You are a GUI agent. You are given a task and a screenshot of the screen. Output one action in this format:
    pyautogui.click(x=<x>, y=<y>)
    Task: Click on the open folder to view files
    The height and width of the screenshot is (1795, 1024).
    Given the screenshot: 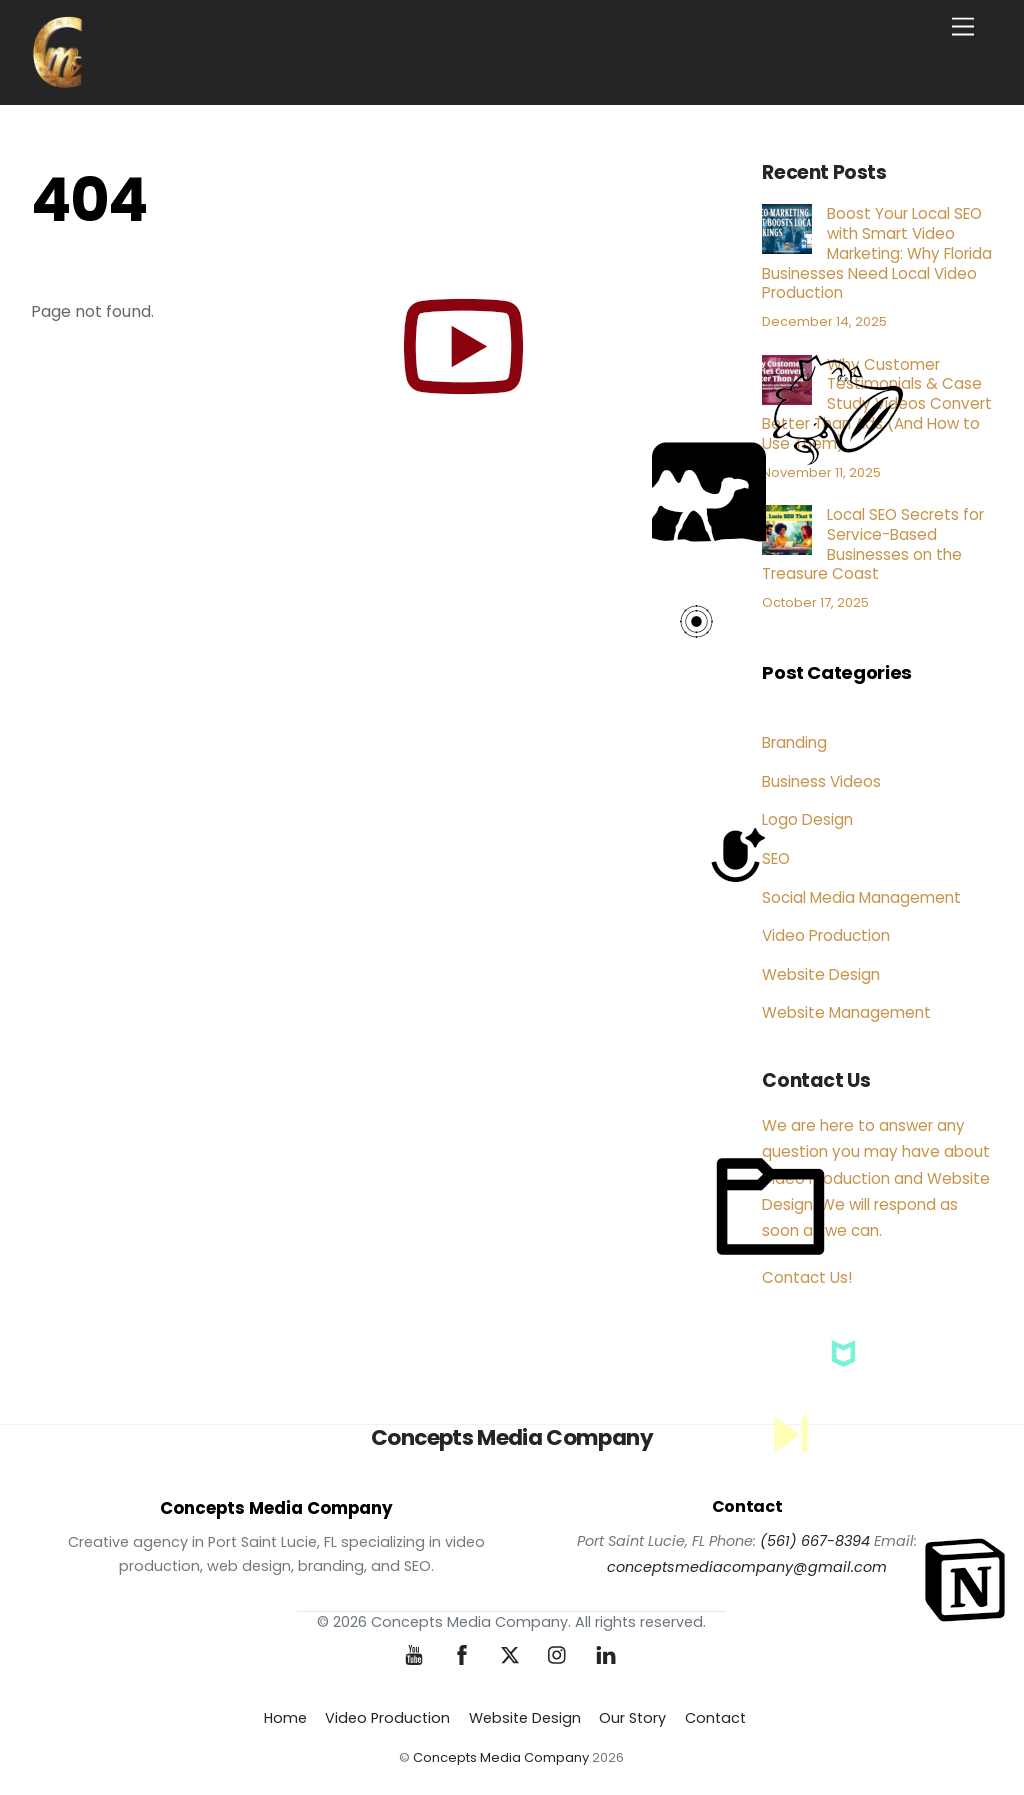 What is the action you would take?
    pyautogui.click(x=770, y=1206)
    